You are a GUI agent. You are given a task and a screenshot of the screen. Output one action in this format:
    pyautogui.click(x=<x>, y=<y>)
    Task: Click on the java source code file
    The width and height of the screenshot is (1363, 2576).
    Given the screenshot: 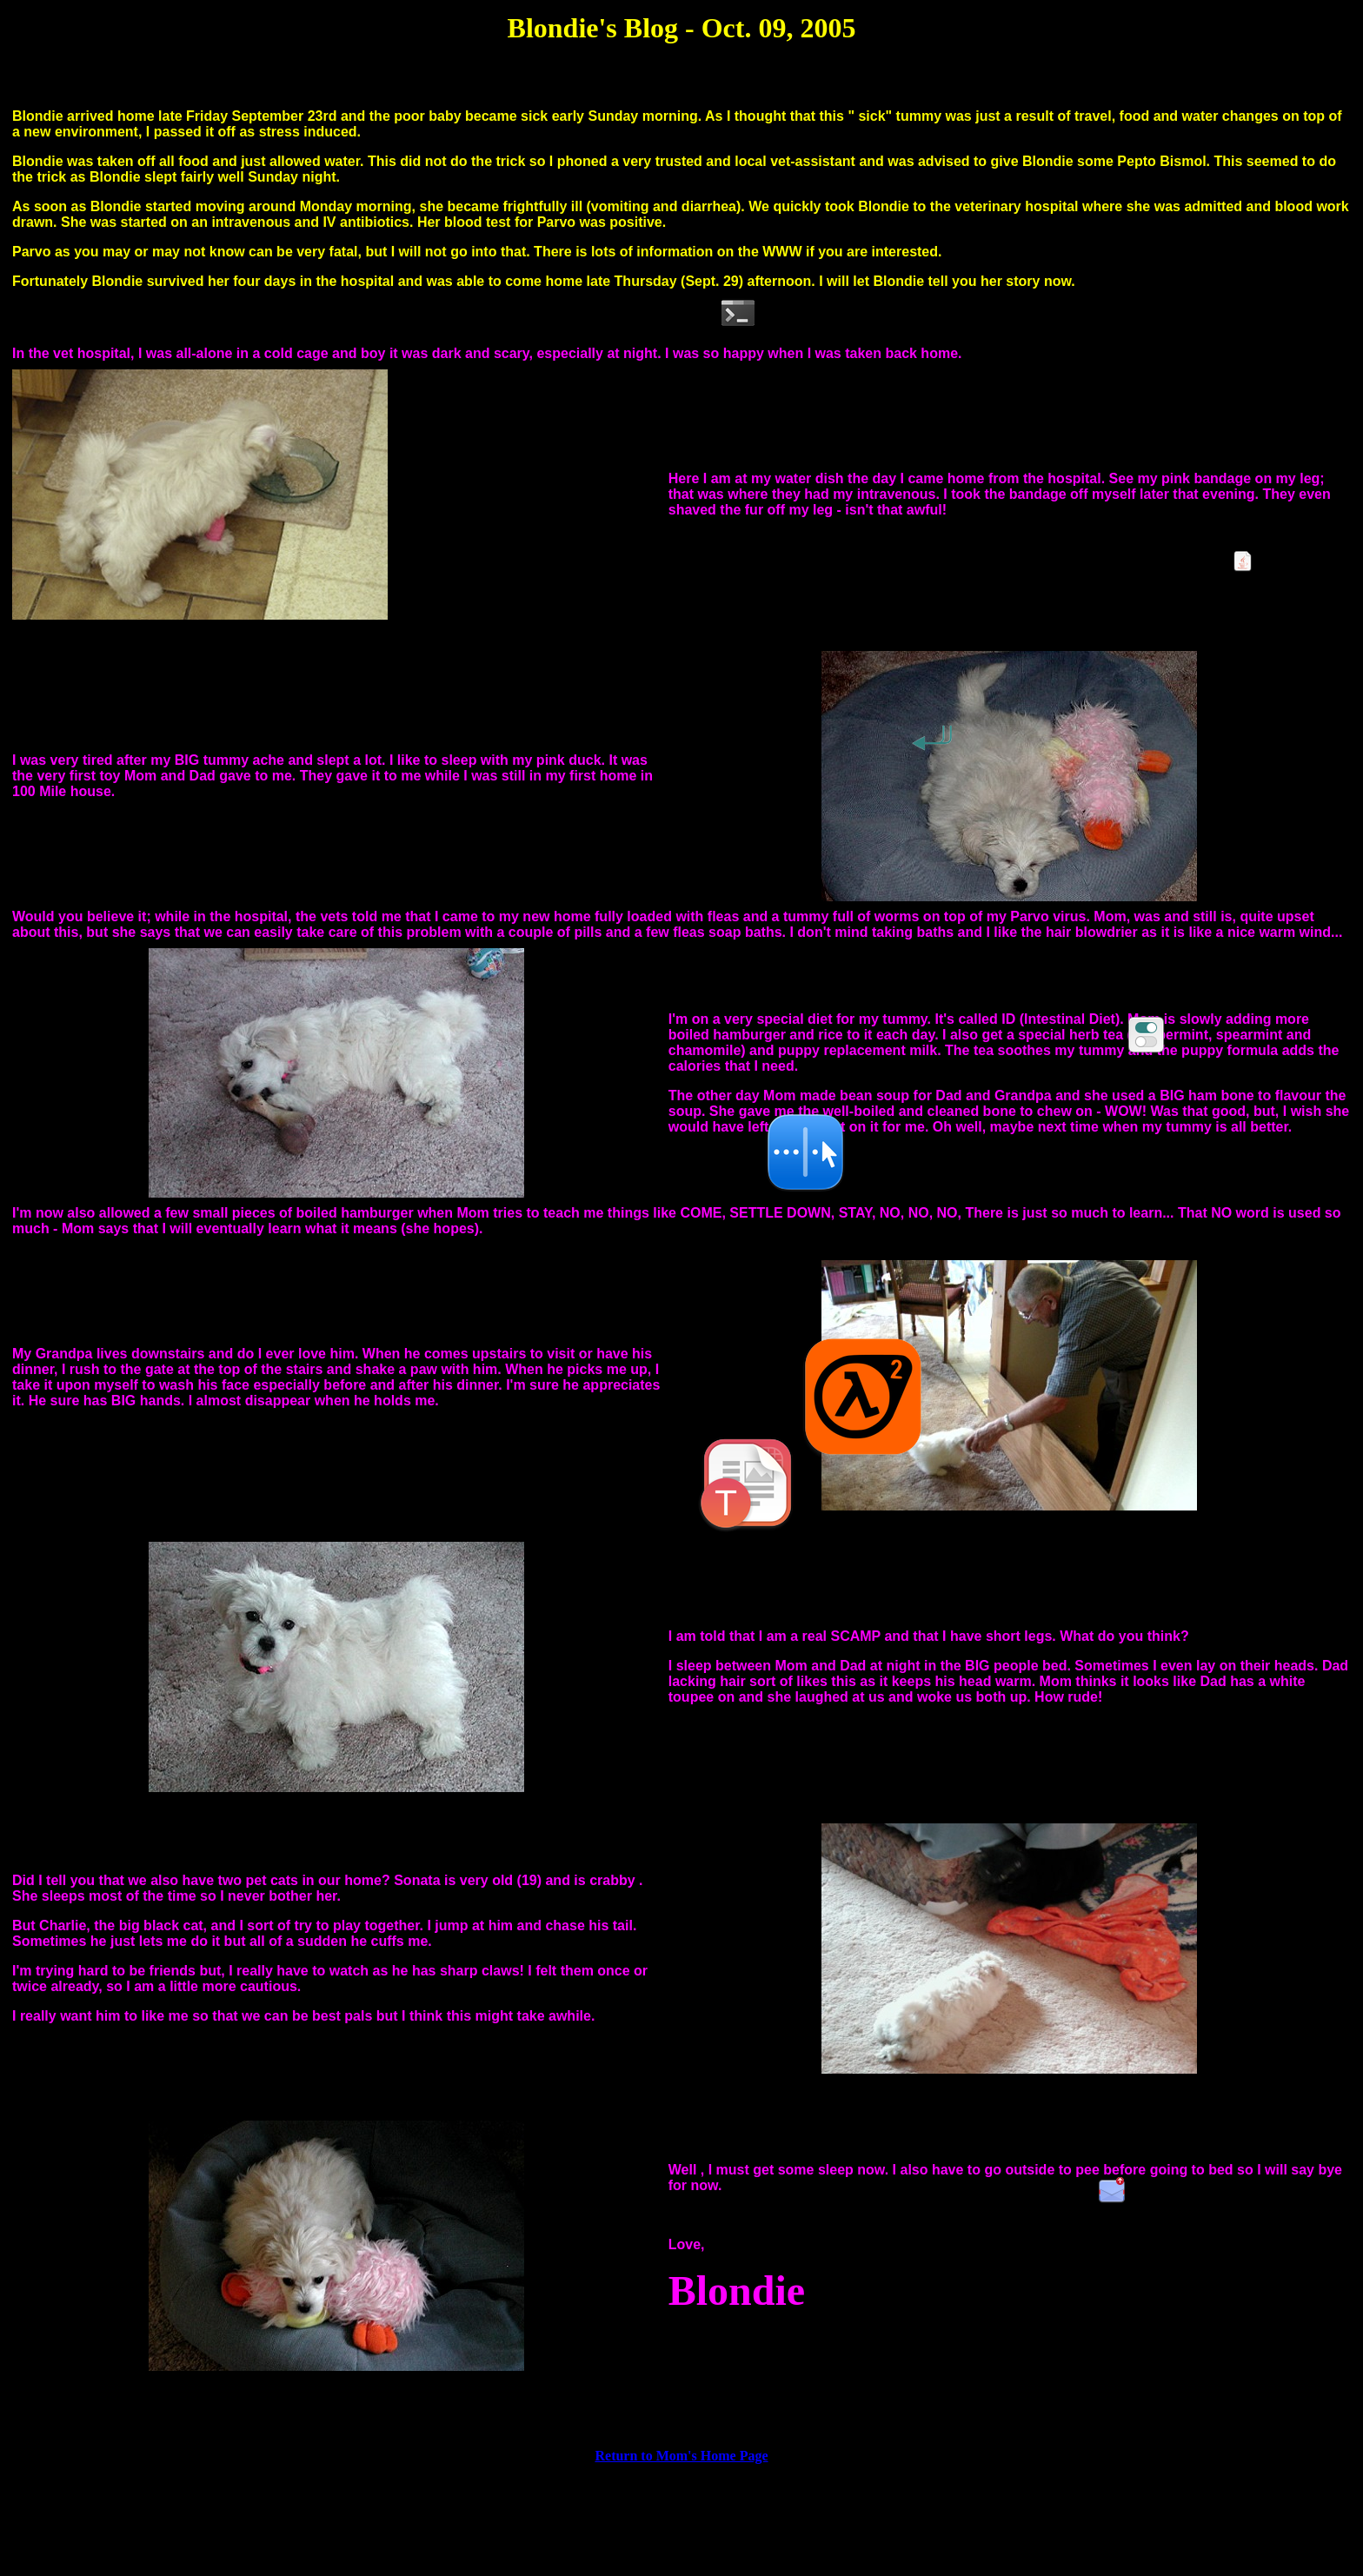 What is the action you would take?
    pyautogui.click(x=1242, y=561)
    